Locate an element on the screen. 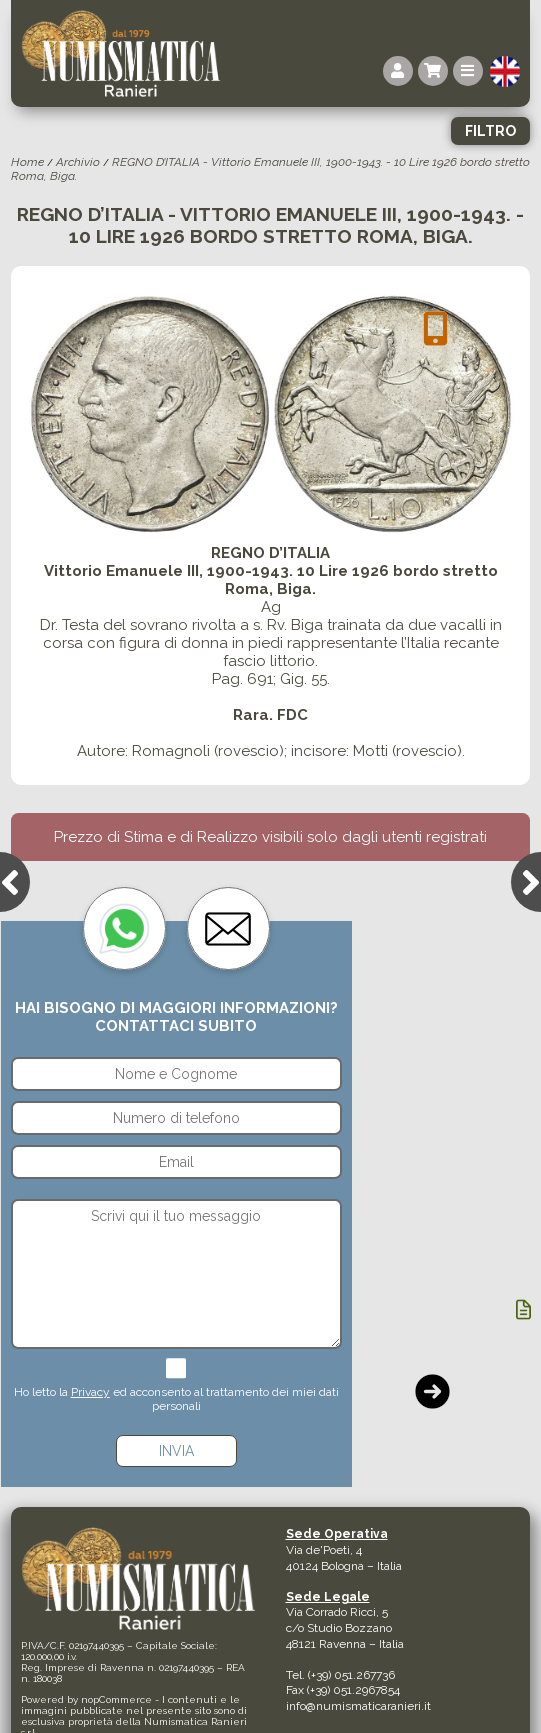 The width and height of the screenshot is (541, 1733). access mobile device settings is located at coordinates (435, 328).